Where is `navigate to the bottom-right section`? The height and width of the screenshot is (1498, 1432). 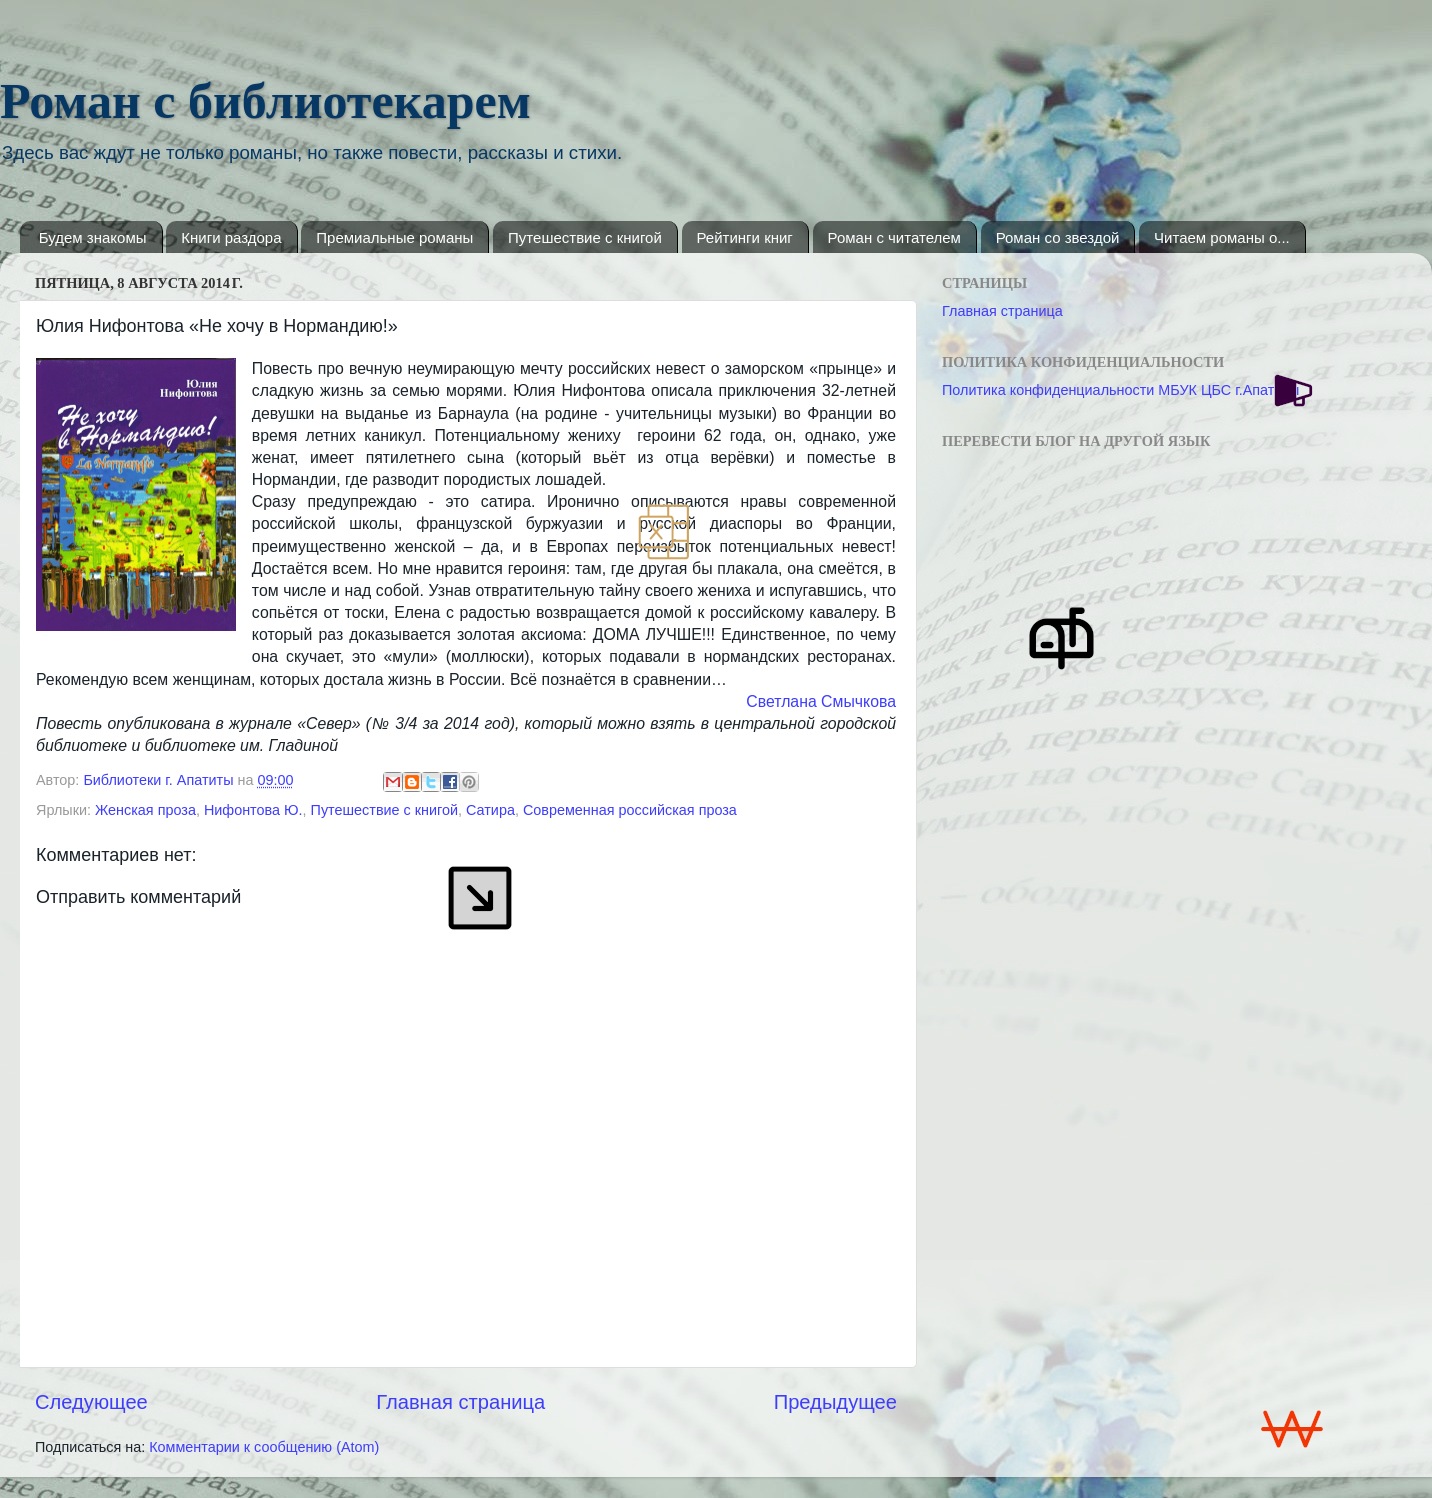
navigate to the bottom-right section is located at coordinates (480, 898).